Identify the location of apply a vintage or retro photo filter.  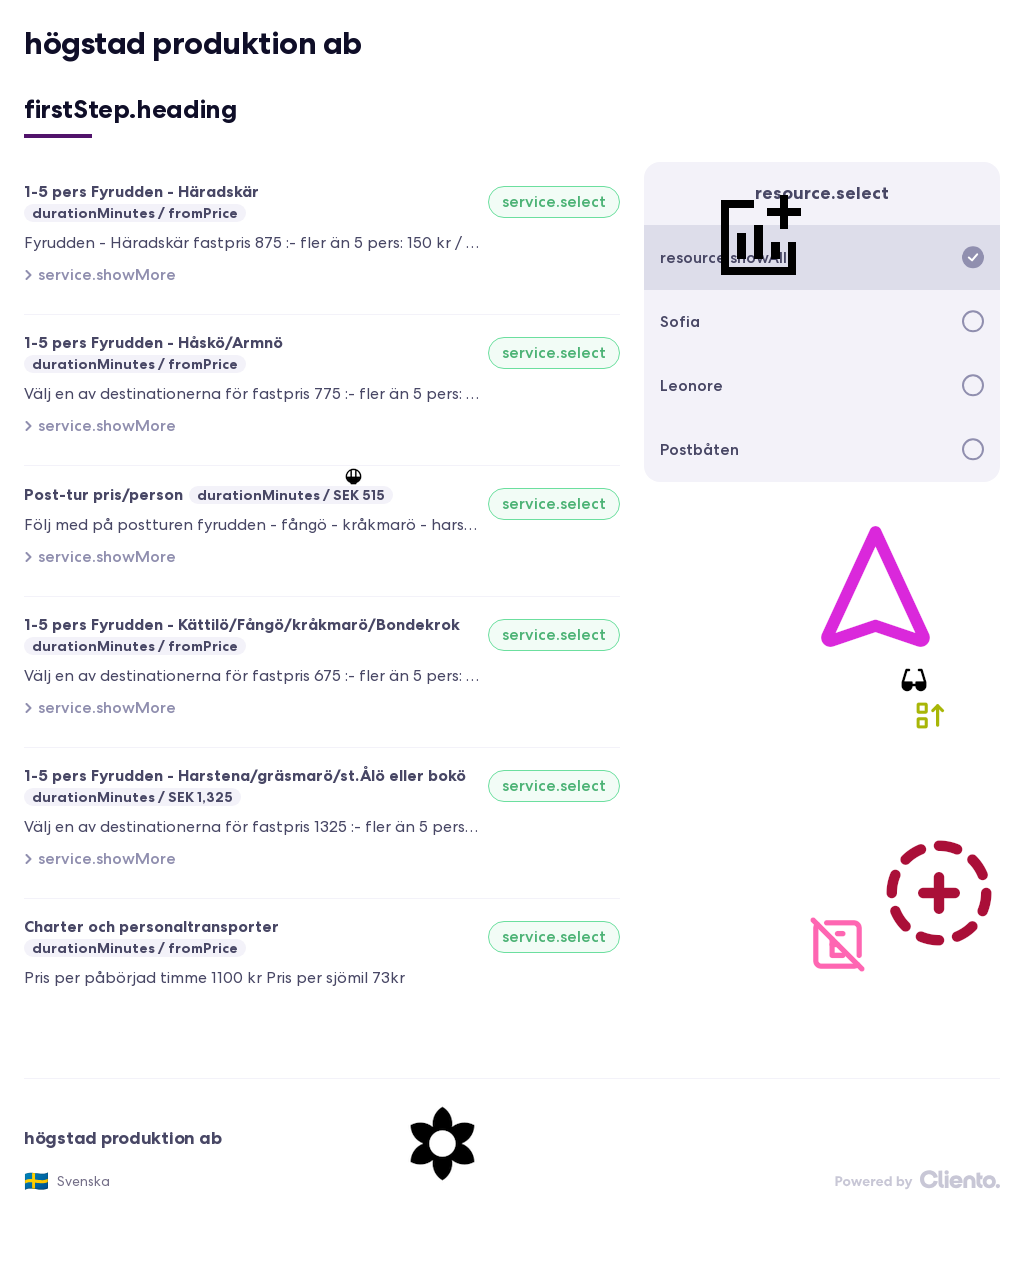
(442, 1143).